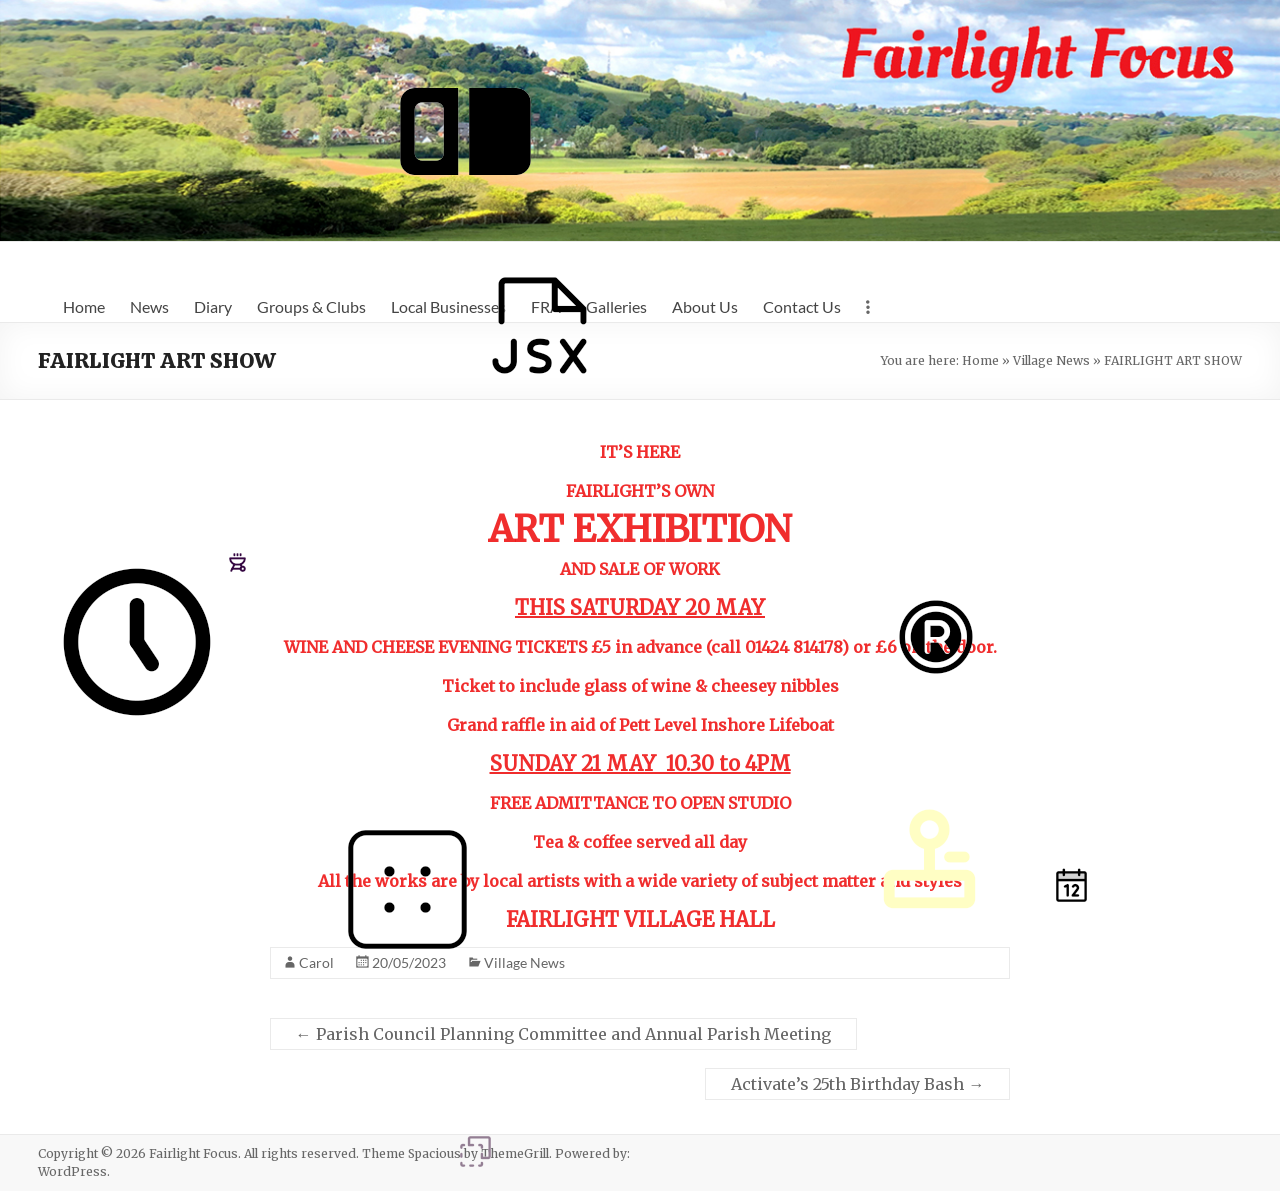 The image size is (1280, 1191). I want to click on access gaming or controller settings, so click(929, 862).